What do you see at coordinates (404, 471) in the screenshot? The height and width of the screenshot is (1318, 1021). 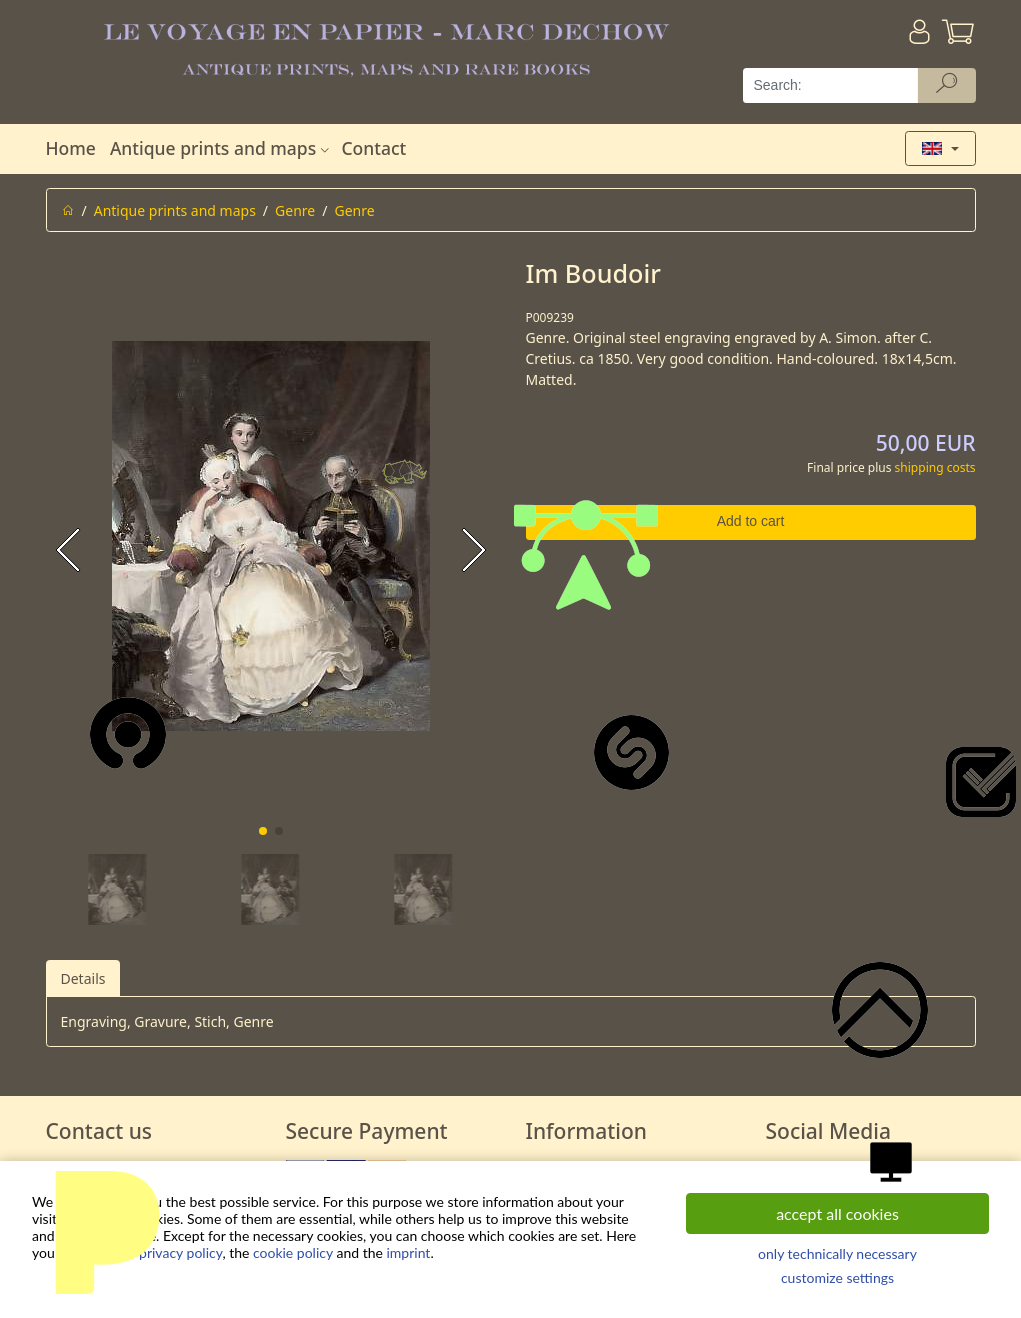 I see `supercrease brand logo` at bounding box center [404, 471].